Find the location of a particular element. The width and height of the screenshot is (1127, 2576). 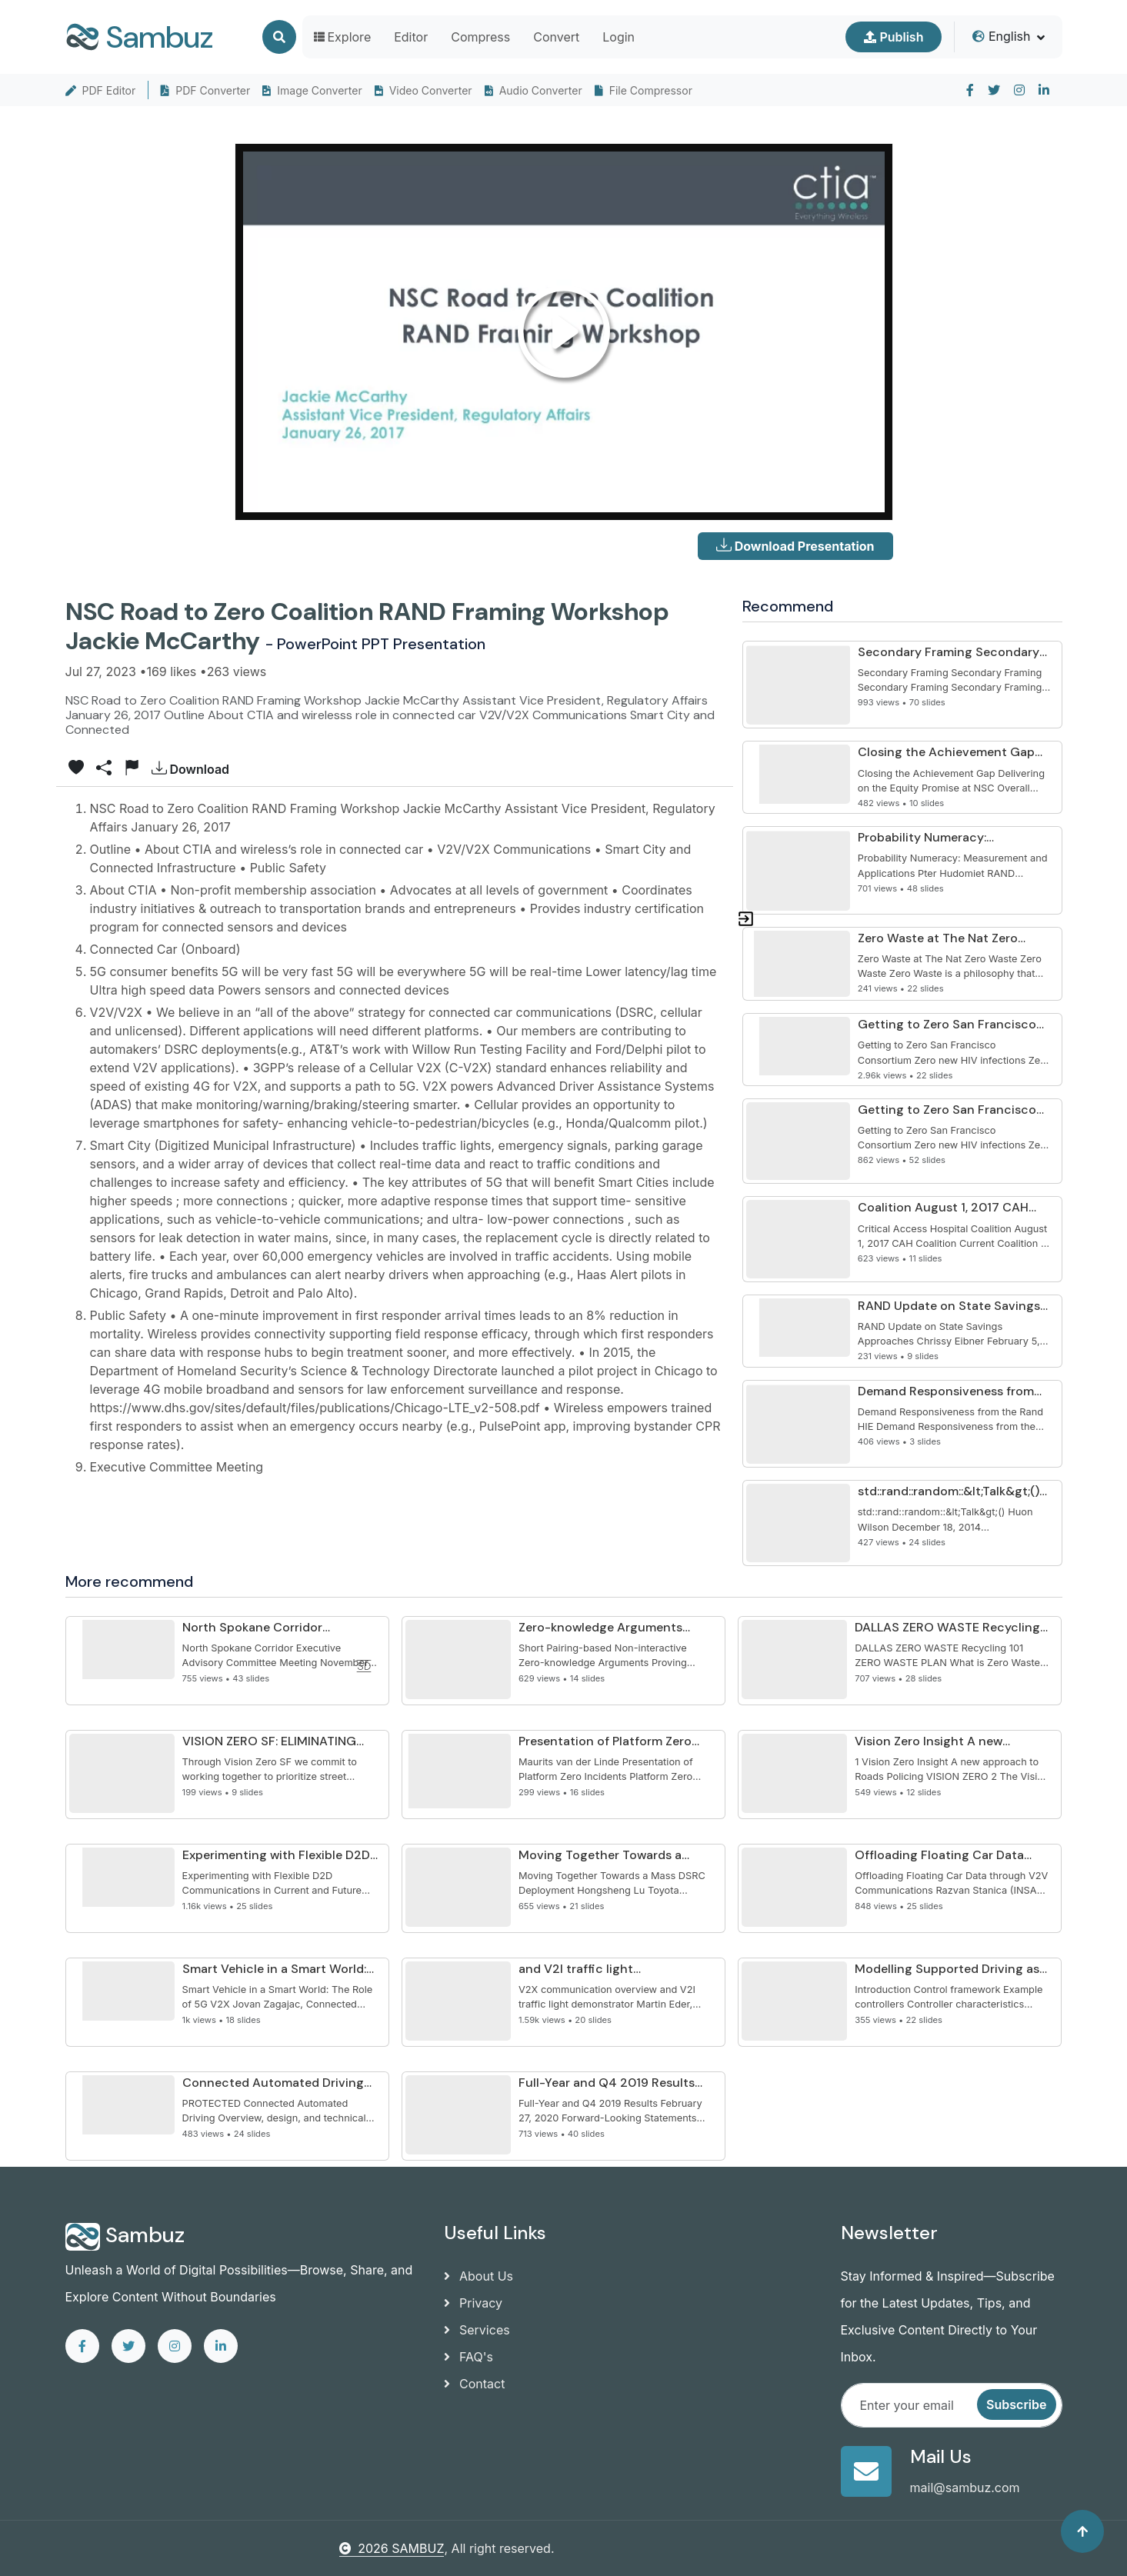

indicates standard definition video quality is located at coordinates (364, 1666).